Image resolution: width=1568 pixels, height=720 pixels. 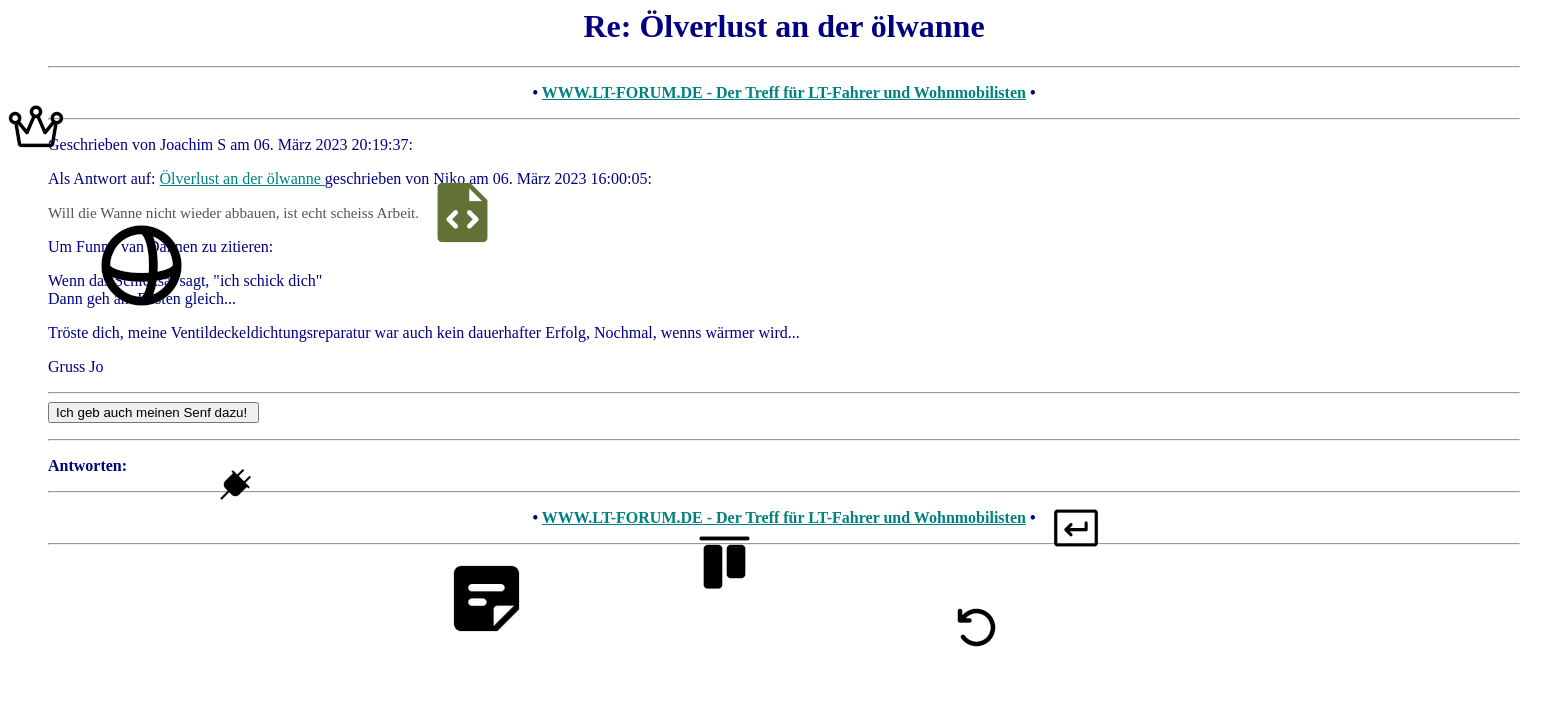 I want to click on access globe or world view, so click(x=141, y=265).